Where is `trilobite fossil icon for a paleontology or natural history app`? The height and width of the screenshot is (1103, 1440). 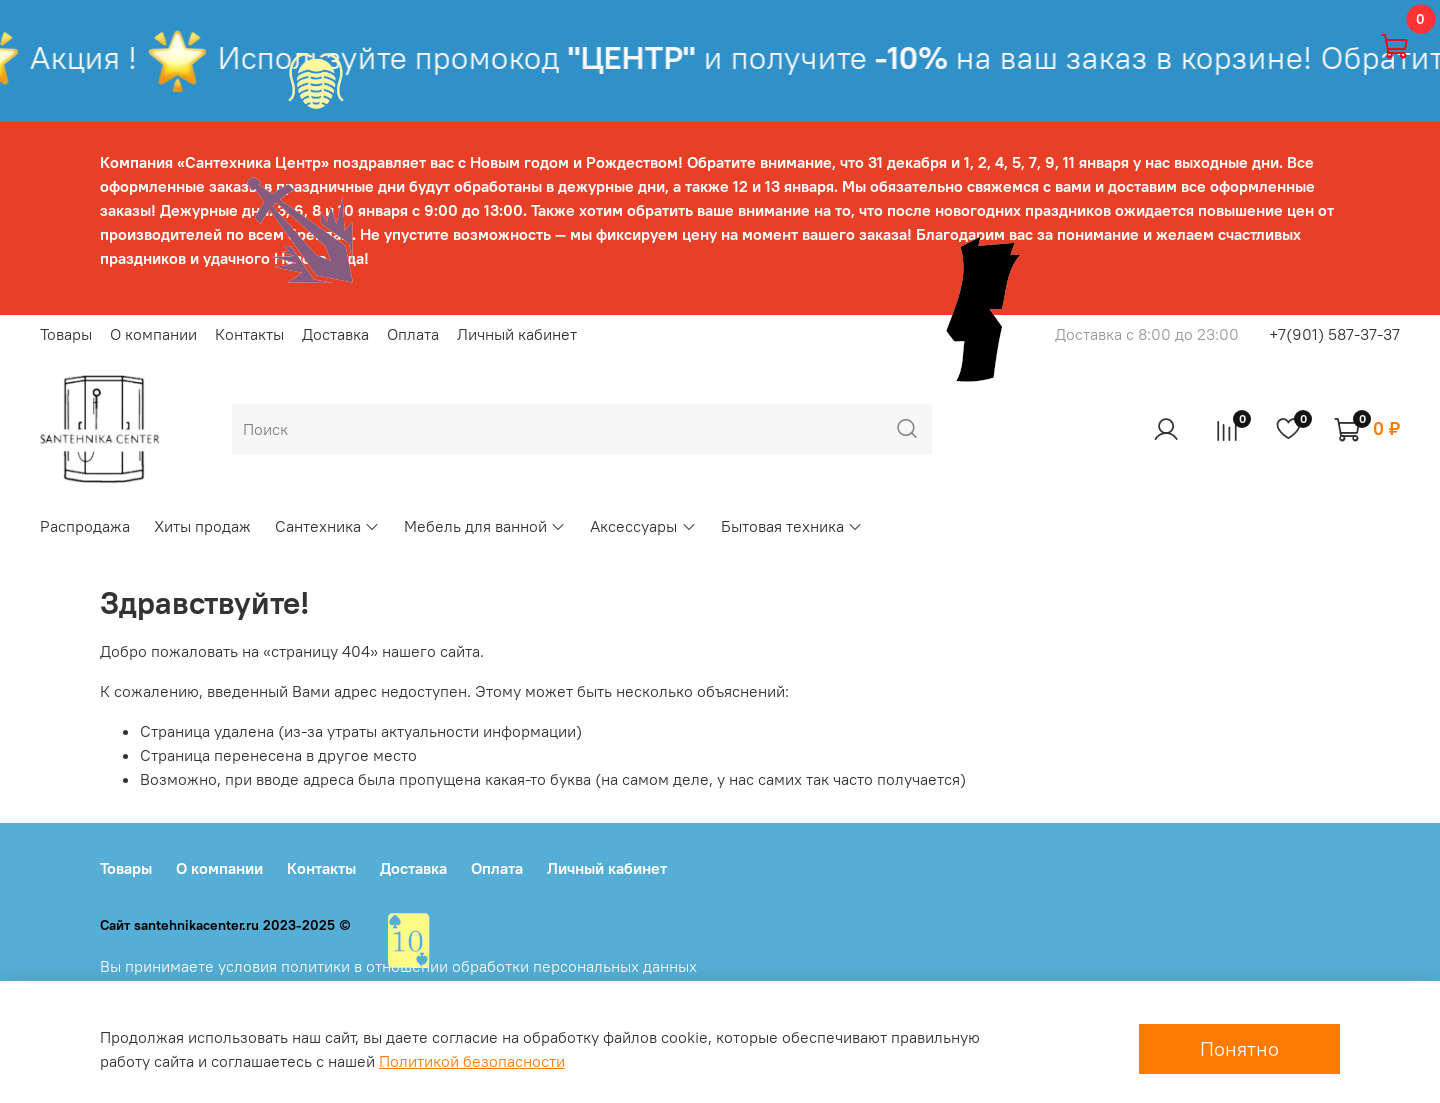
trilobite fossil icon for a paleontology or natural history app is located at coordinates (316, 81).